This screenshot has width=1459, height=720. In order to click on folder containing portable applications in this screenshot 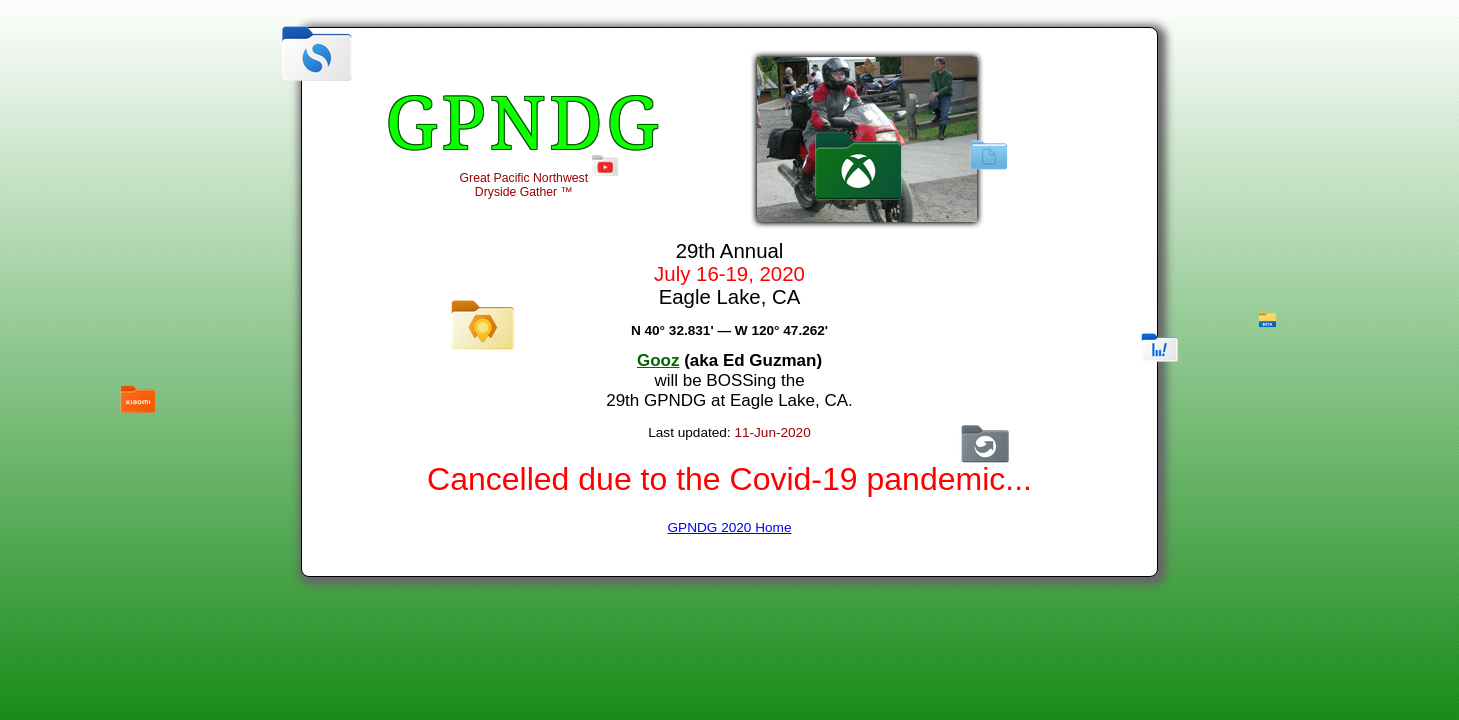, I will do `click(985, 445)`.